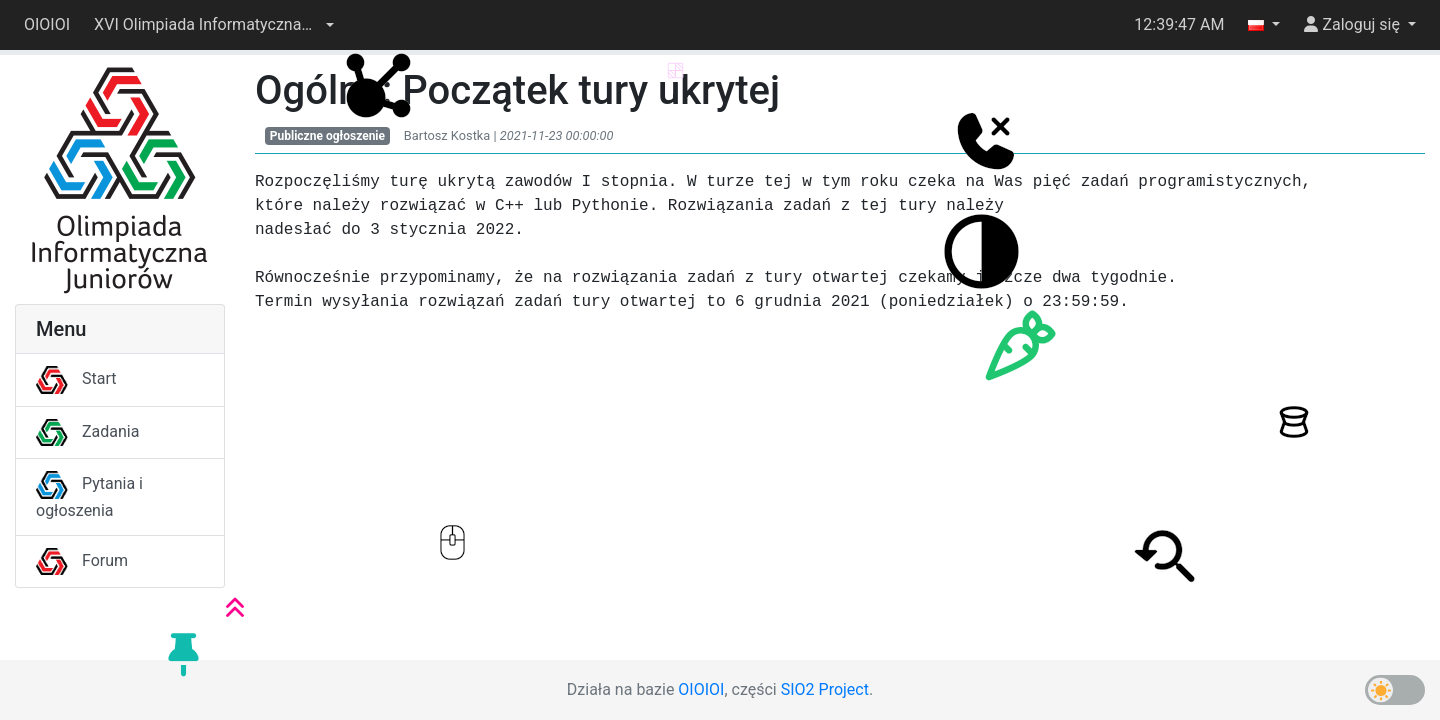 The height and width of the screenshot is (720, 1440). Describe the element at coordinates (1019, 347) in the screenshot. I see `browse vegetable or produce category` at that location.